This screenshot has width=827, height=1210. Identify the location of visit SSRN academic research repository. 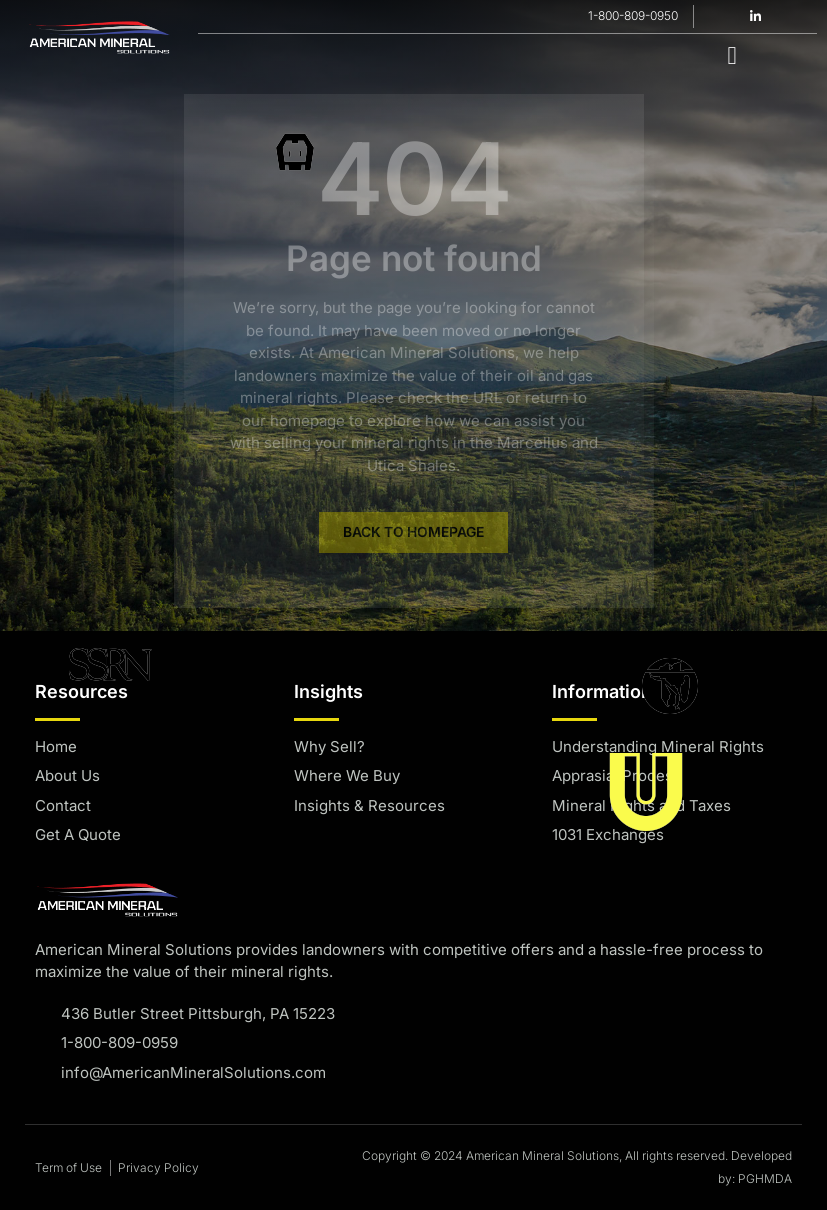
(110, 664).